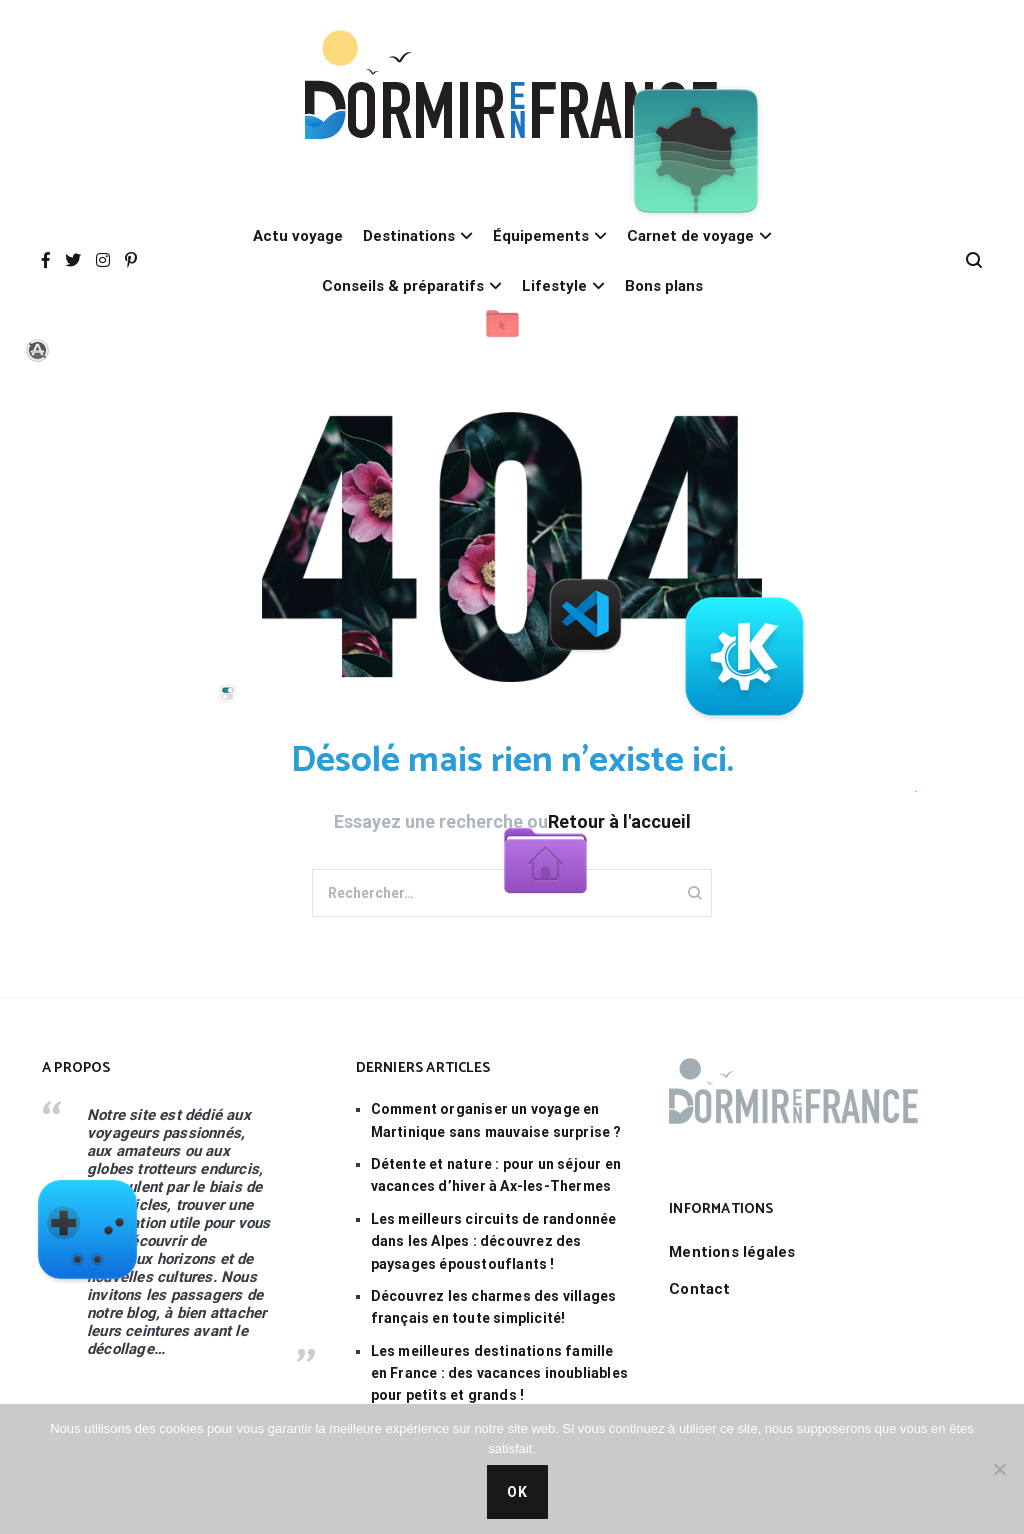  I want to click on launch mgba game boy advance emulator, so click(87, 1229).